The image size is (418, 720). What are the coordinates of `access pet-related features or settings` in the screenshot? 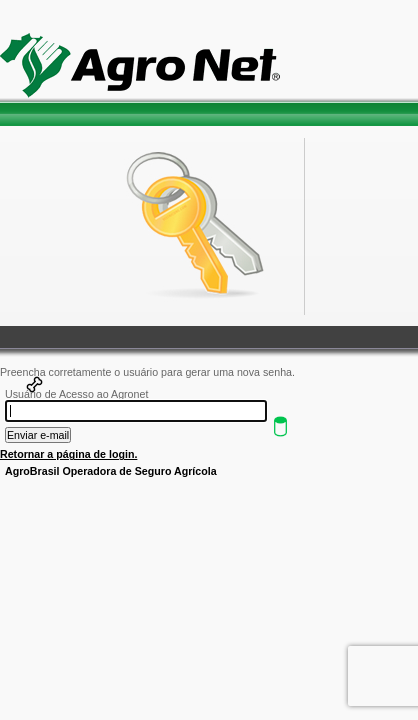 It's located at (34, 384).